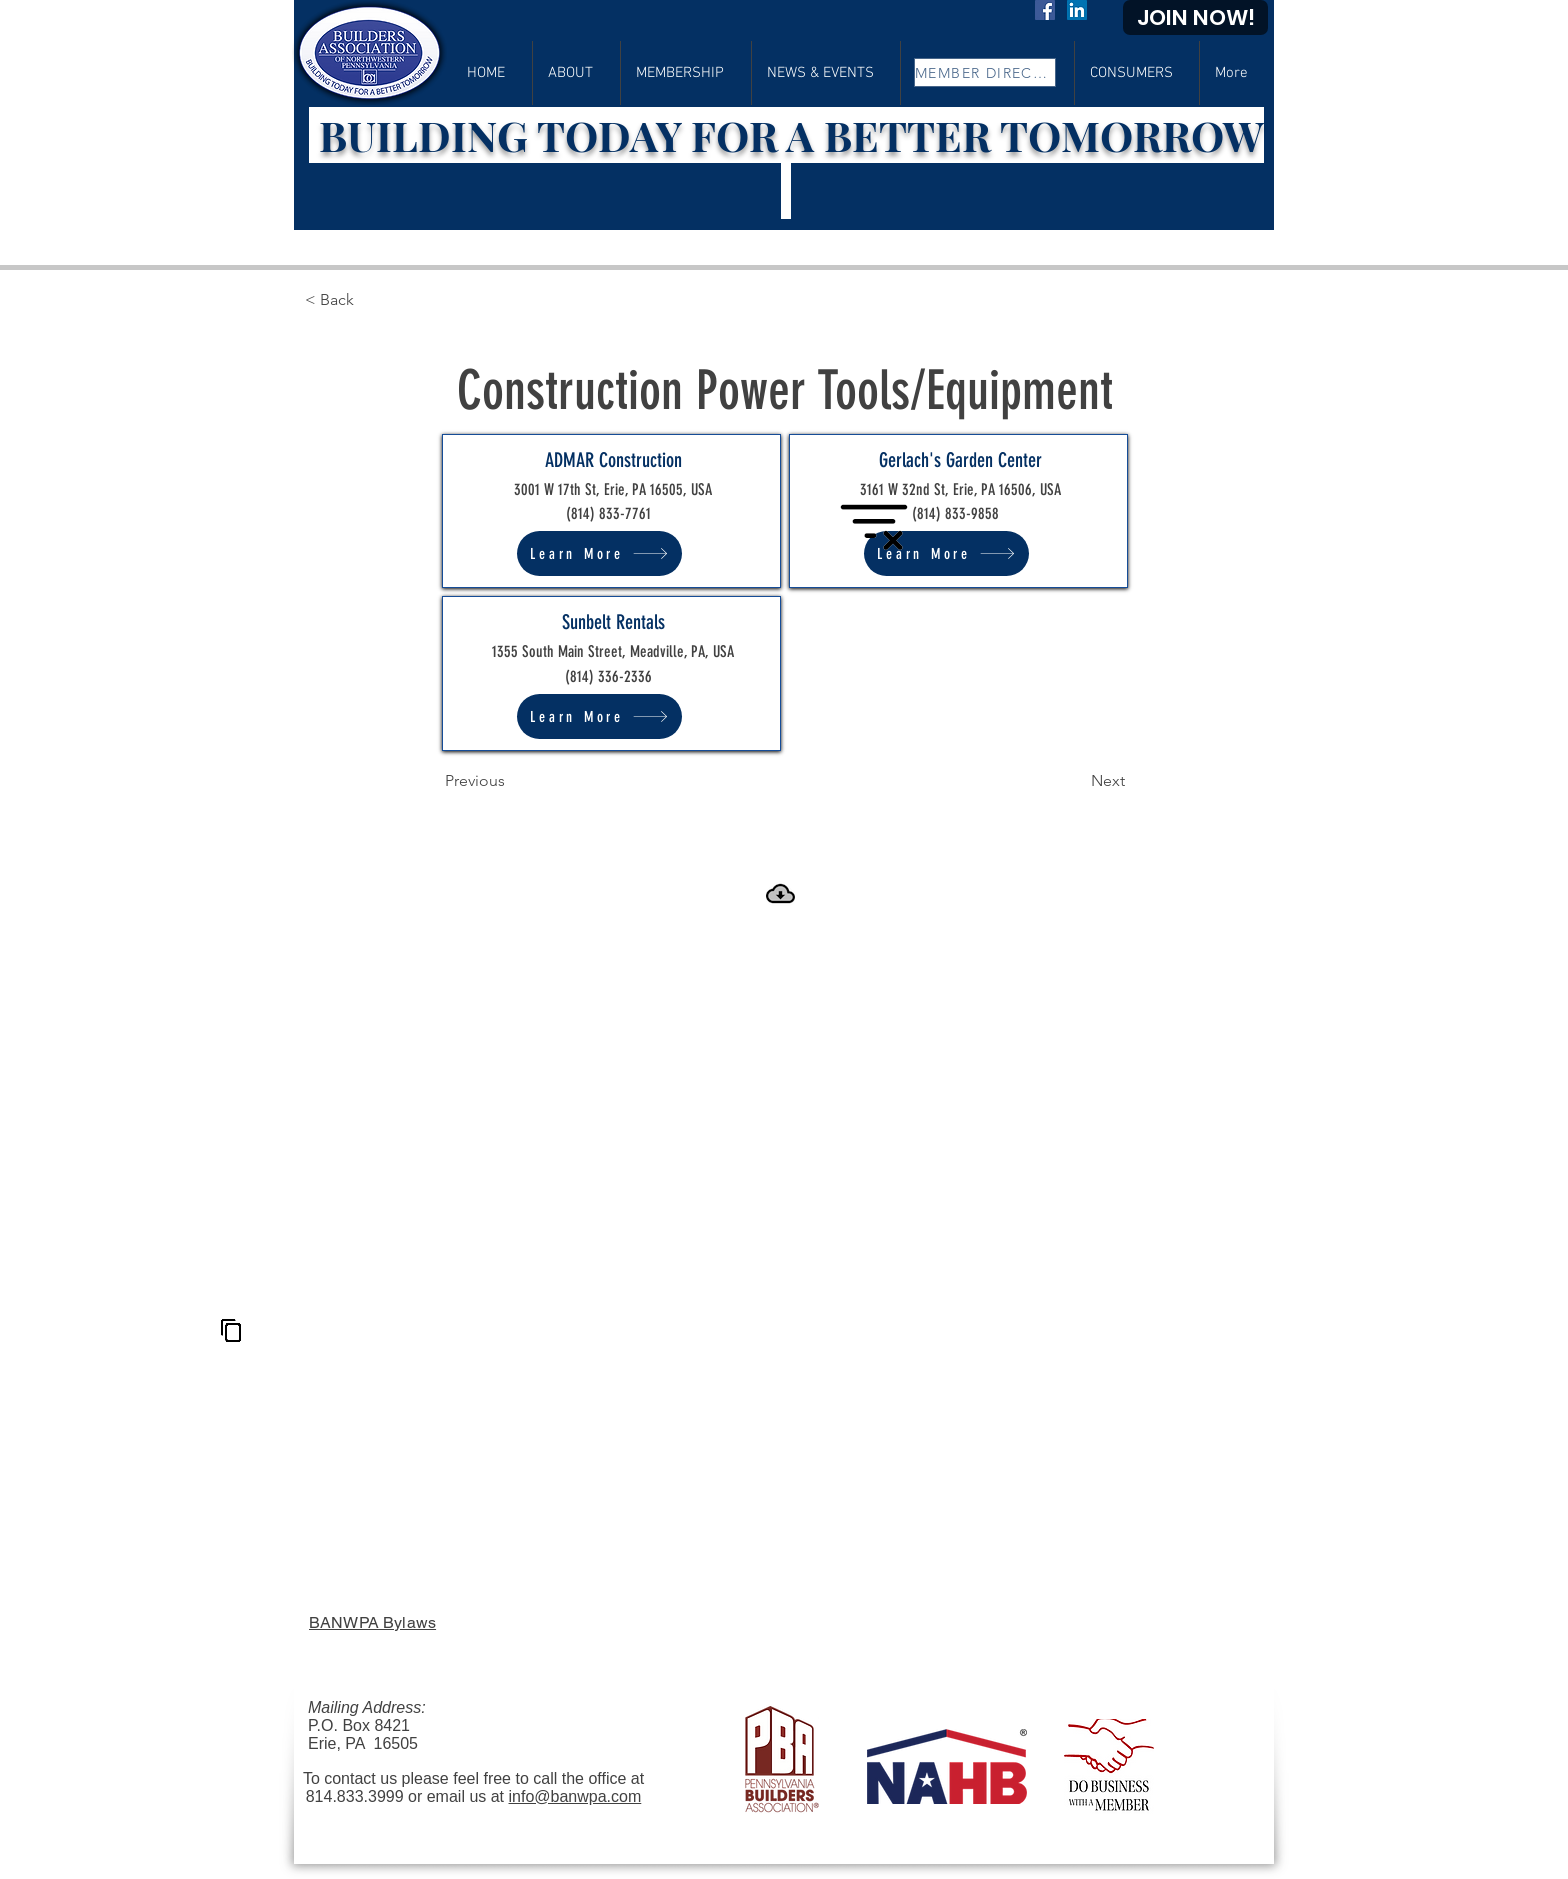 The width and height of the screenshot is (1568, 1879). Describe the element at coordinates (780, 893) in the screenshot. I see `download file from cloud storage` at that location.